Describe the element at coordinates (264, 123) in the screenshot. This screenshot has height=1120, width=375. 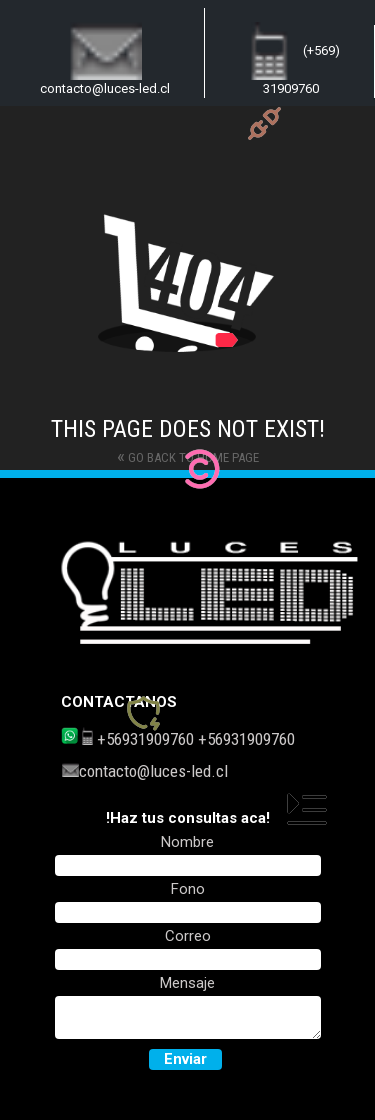
I see `indicates an active connection established` at that location.